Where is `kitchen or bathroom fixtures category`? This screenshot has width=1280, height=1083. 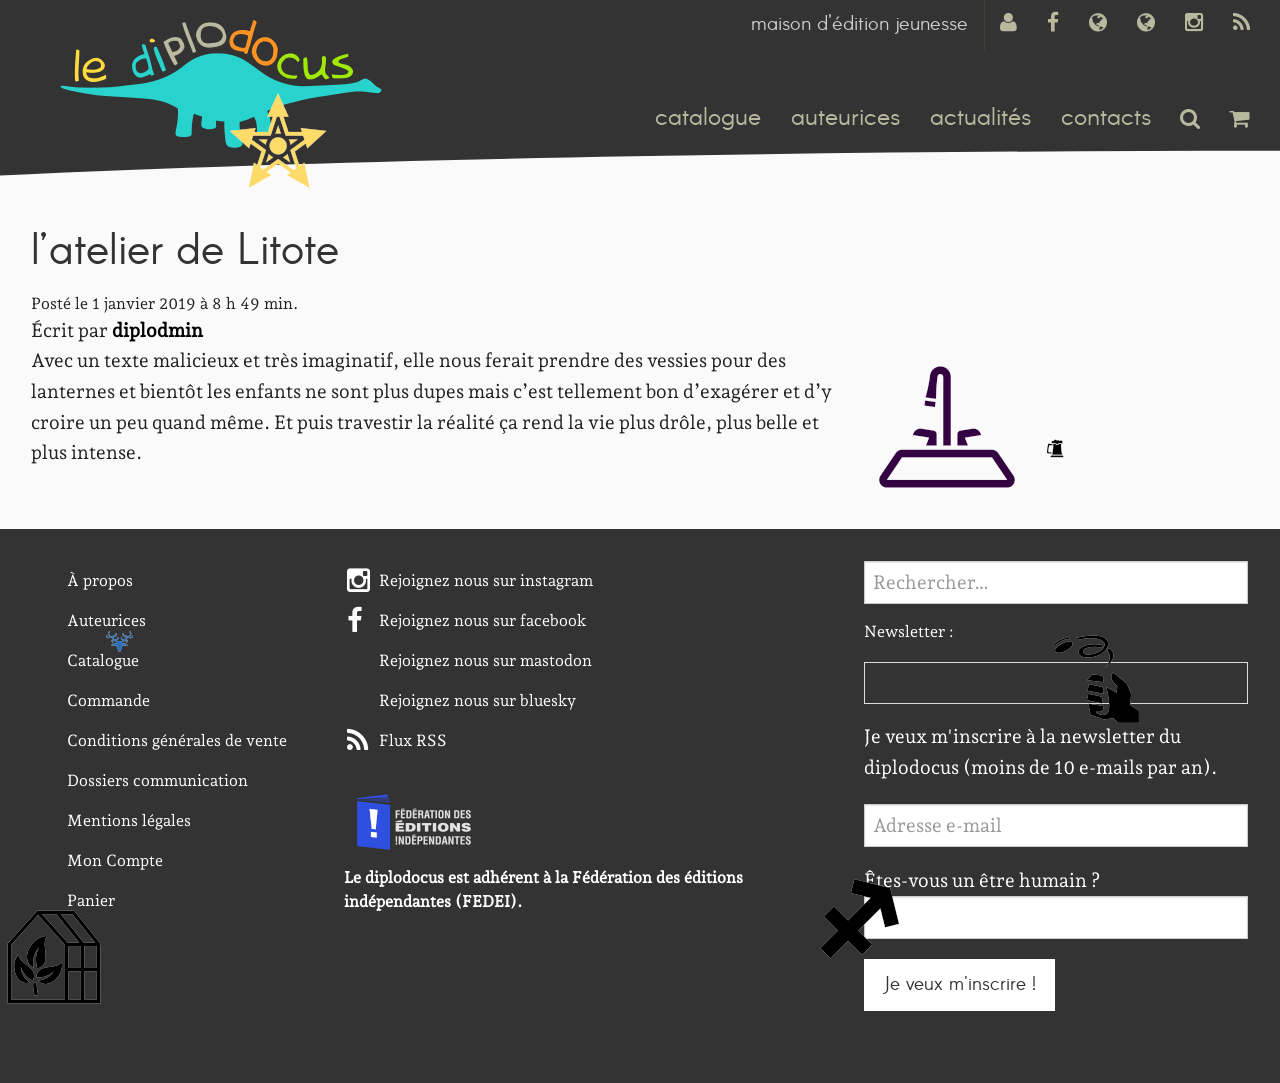
kitchen or bathroom fixtures category is located at coordinates (947, 427).